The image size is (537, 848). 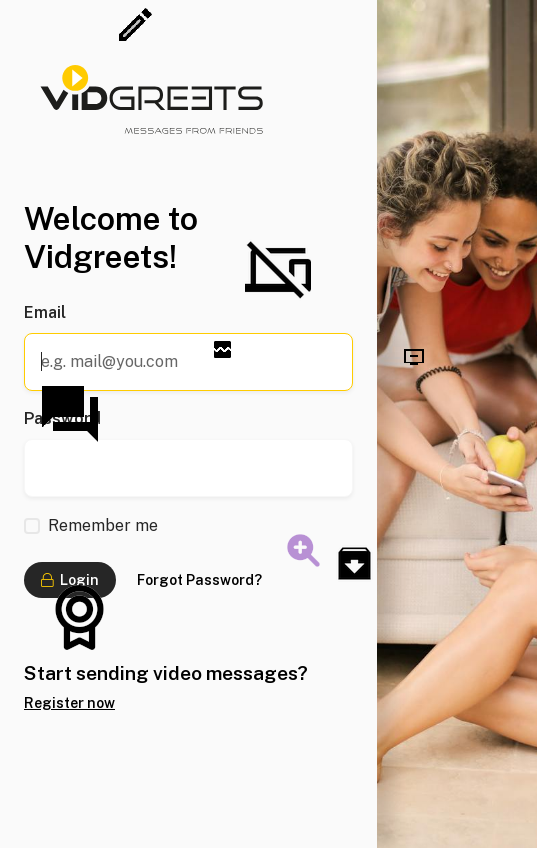 What do you see at coordinates (222, 349) in the screenshot?
I see `indicates an image failed to load` at bounding box center [222, 349].